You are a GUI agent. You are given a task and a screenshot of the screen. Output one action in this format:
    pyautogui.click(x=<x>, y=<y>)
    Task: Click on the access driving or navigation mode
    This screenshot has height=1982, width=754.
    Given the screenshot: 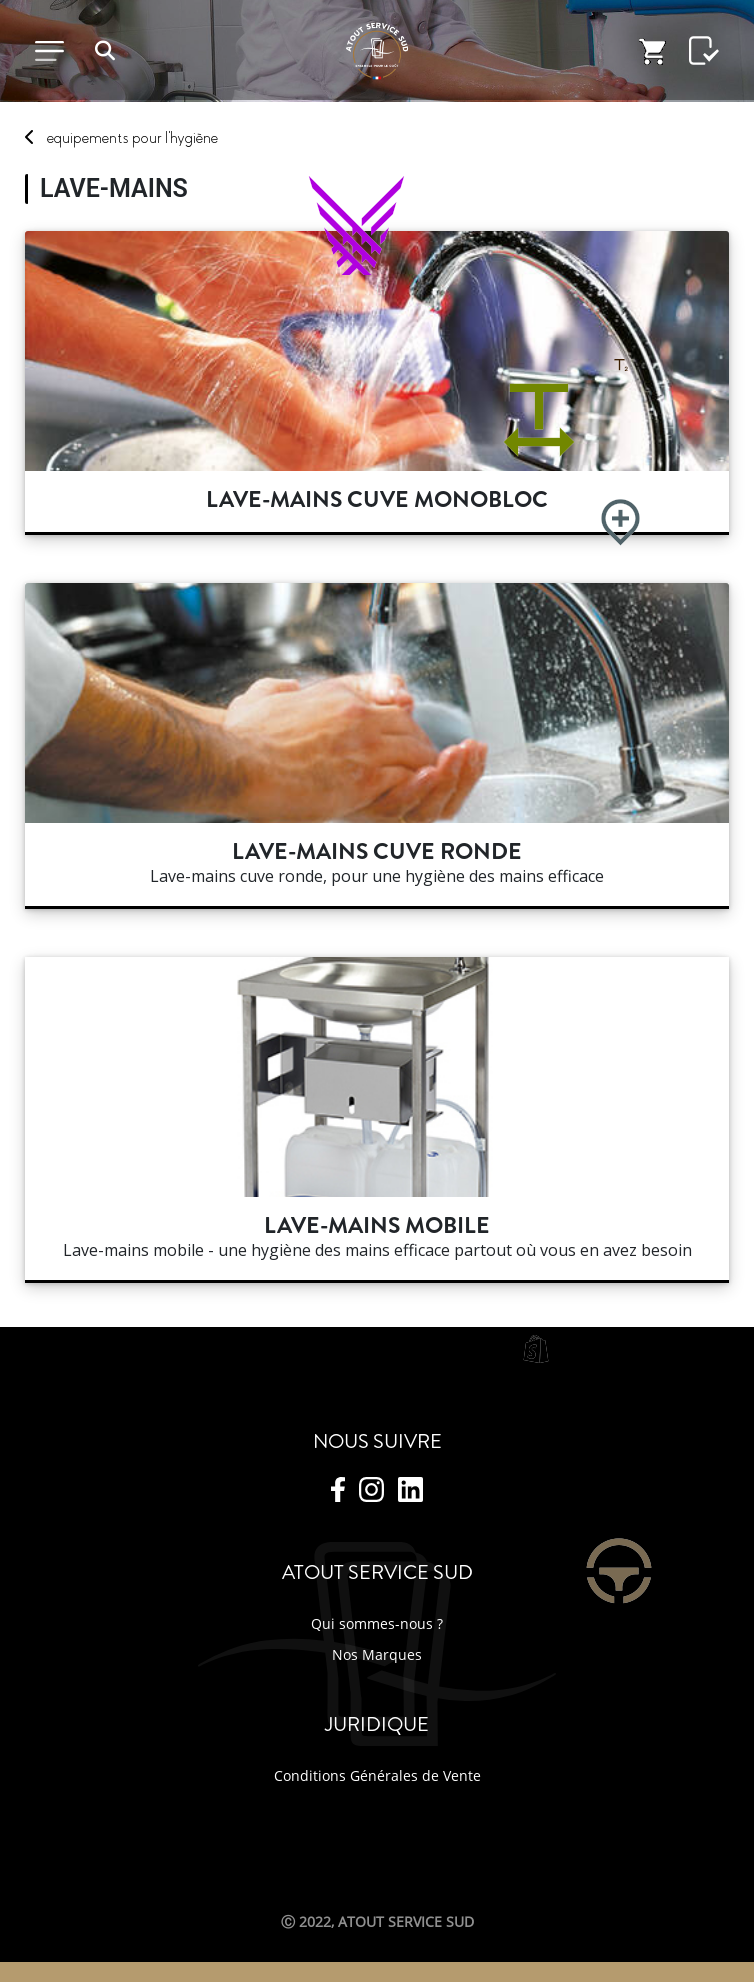 What is the action you would take?
    pyautogui.click(x=619, y=1571)
    